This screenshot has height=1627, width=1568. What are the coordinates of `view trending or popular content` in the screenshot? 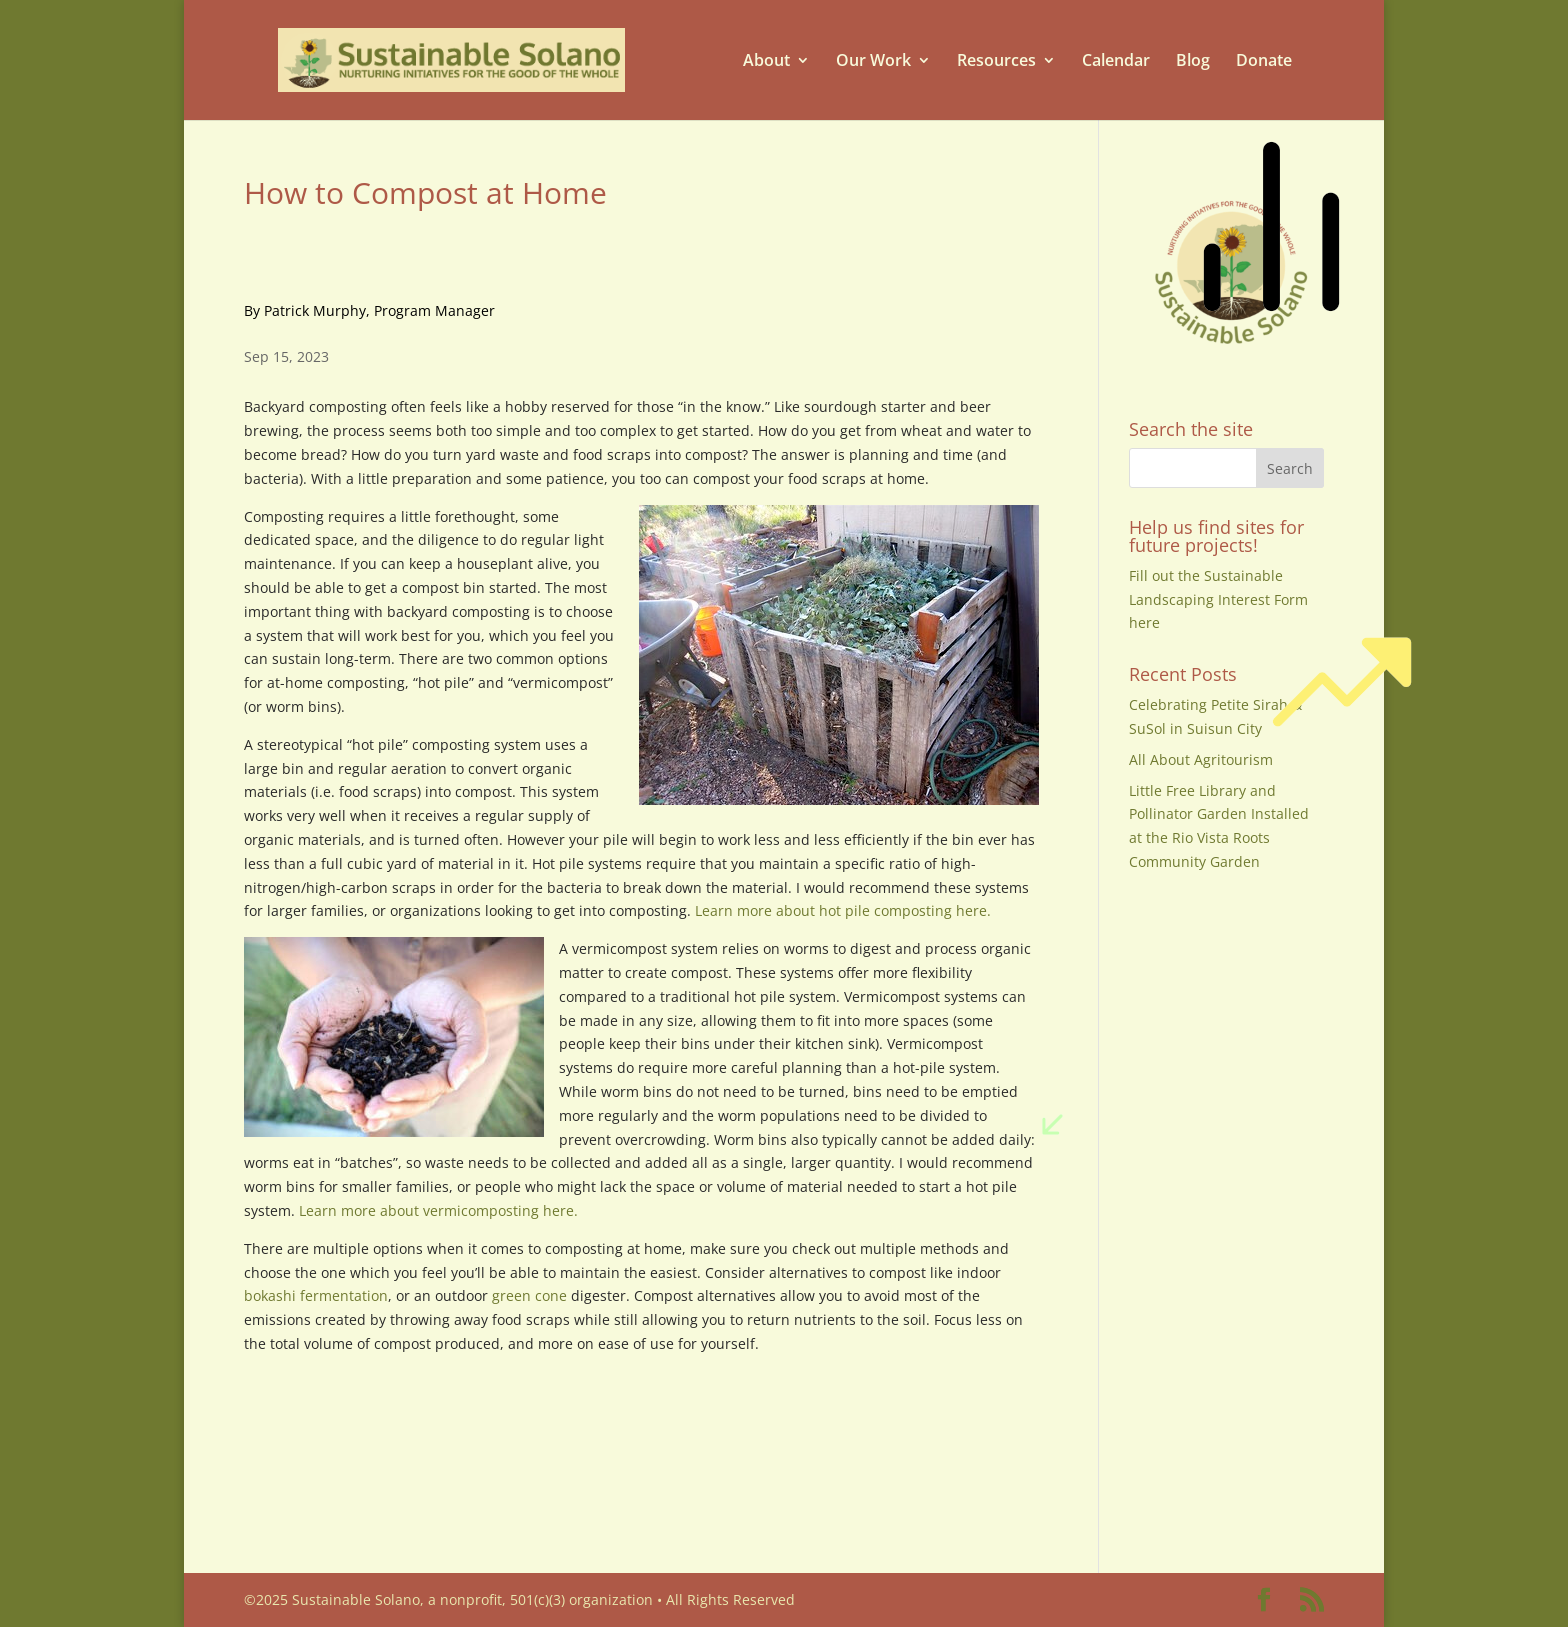 It's located at (1342, 687).